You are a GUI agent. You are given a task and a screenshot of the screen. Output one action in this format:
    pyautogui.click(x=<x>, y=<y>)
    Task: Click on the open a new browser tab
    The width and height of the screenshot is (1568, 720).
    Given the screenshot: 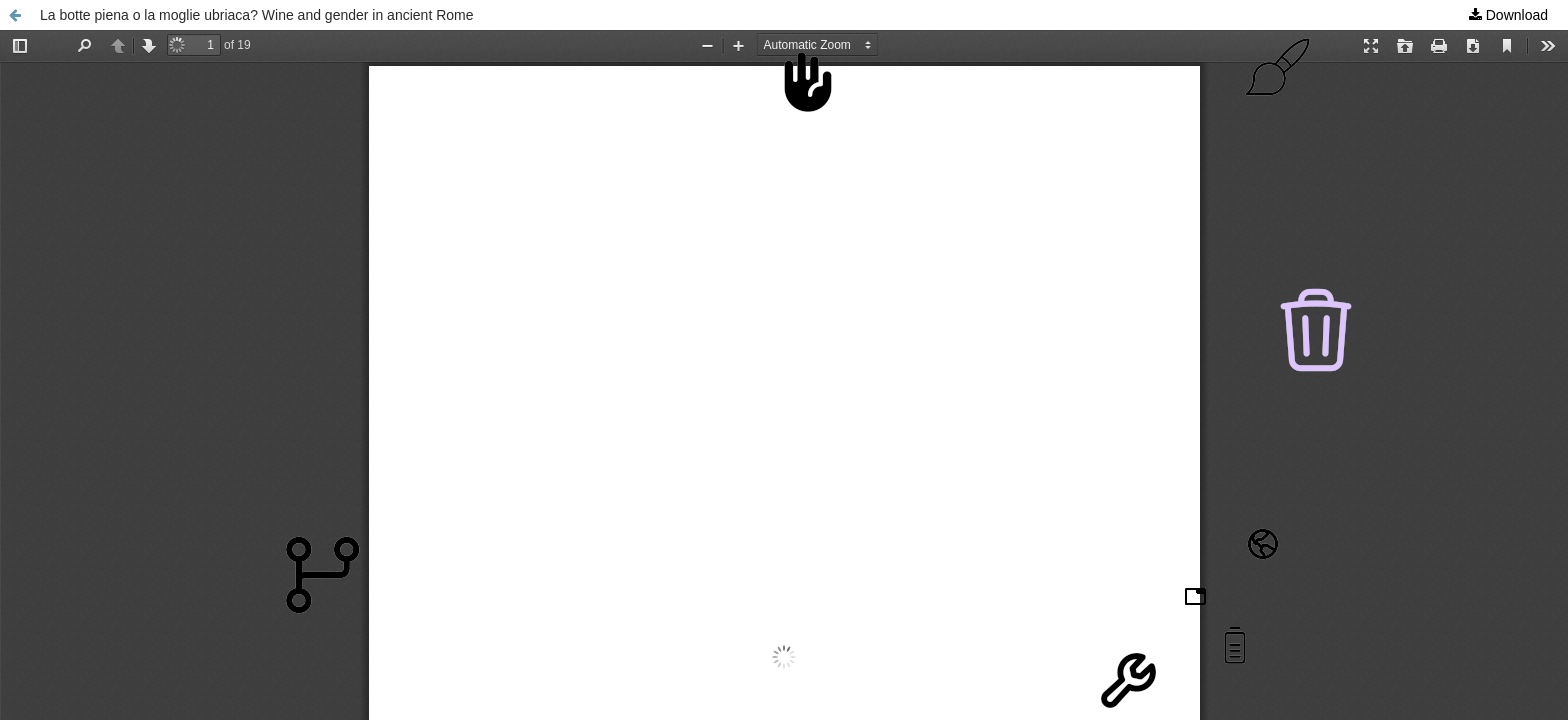 What is the action you would take?
    pyautogui.click(x=1195, y=596)
    